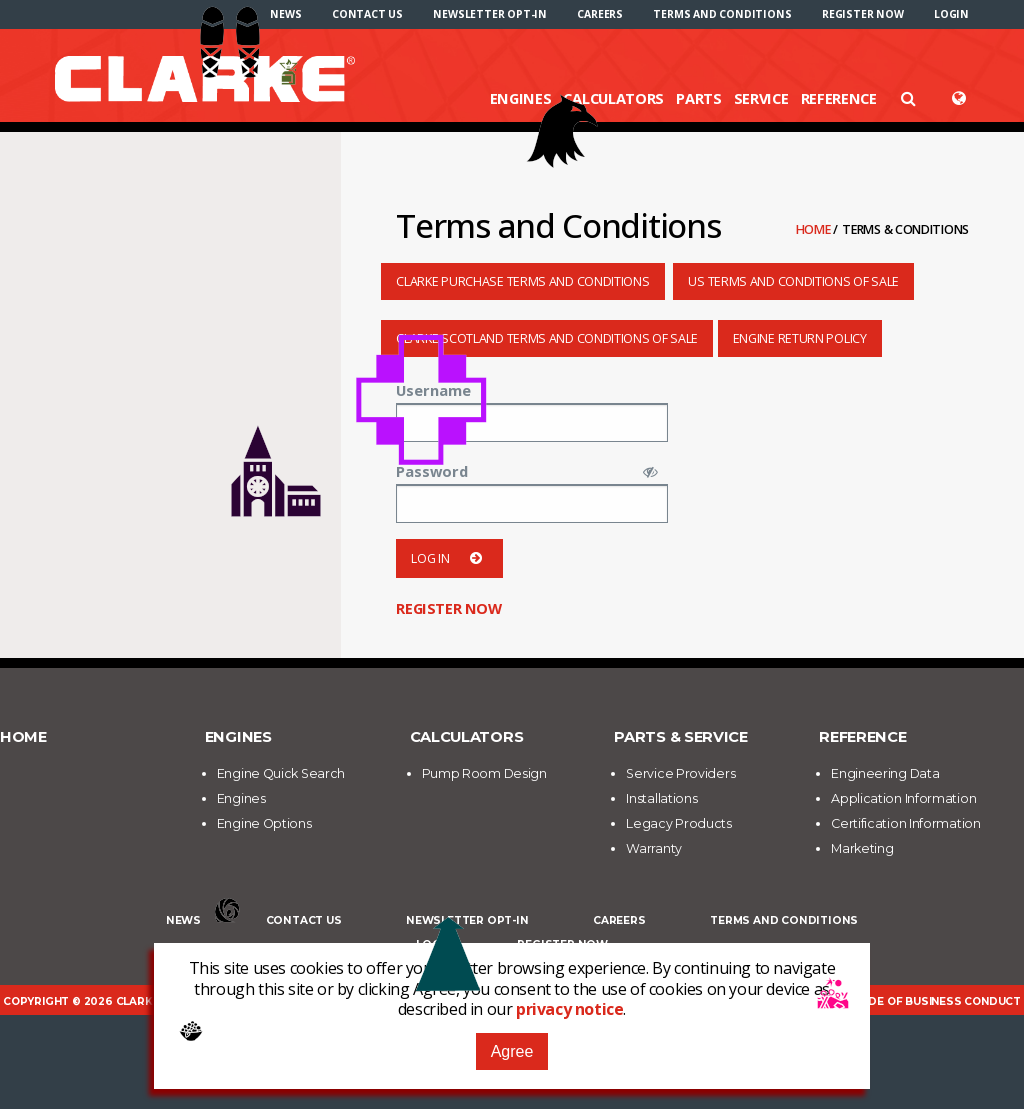 This screenshot has height=1109, width=1024. What do you see at coordinates (448, 954) in the screenshot?
I see `increase thrust or acceleration` at bounding box center [448, 954].